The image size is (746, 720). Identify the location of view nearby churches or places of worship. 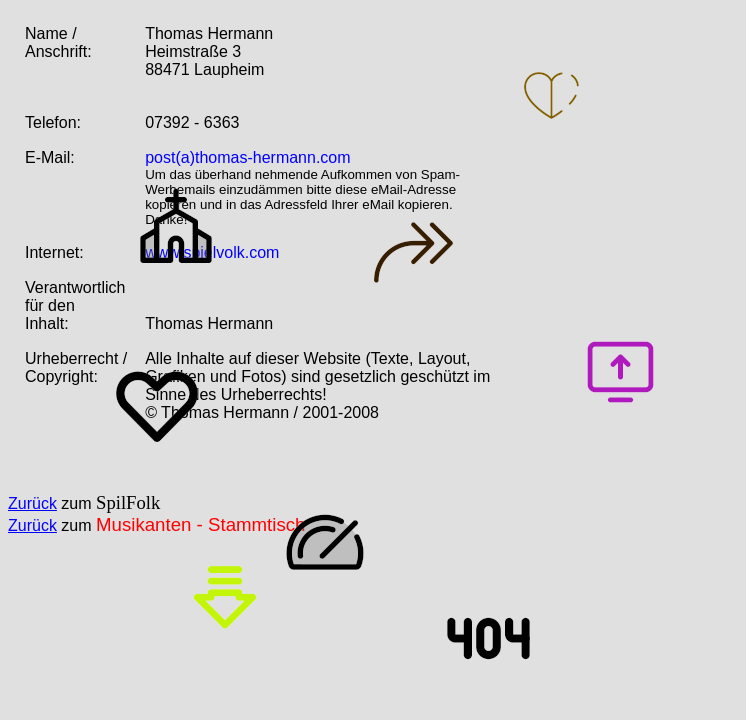
(176, 230).